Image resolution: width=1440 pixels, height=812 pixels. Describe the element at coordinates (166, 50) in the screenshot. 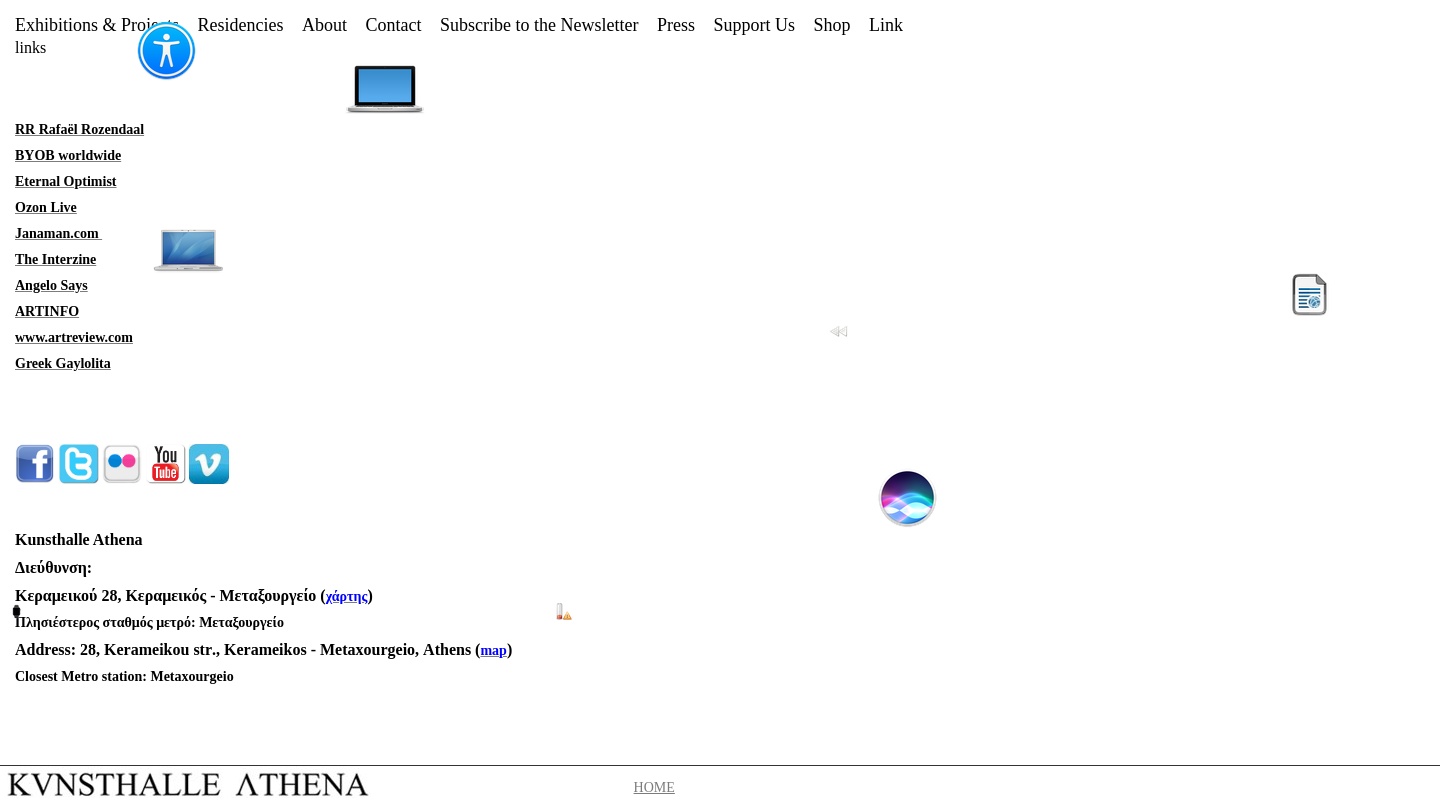

I see `open accessibility settings` at that location.